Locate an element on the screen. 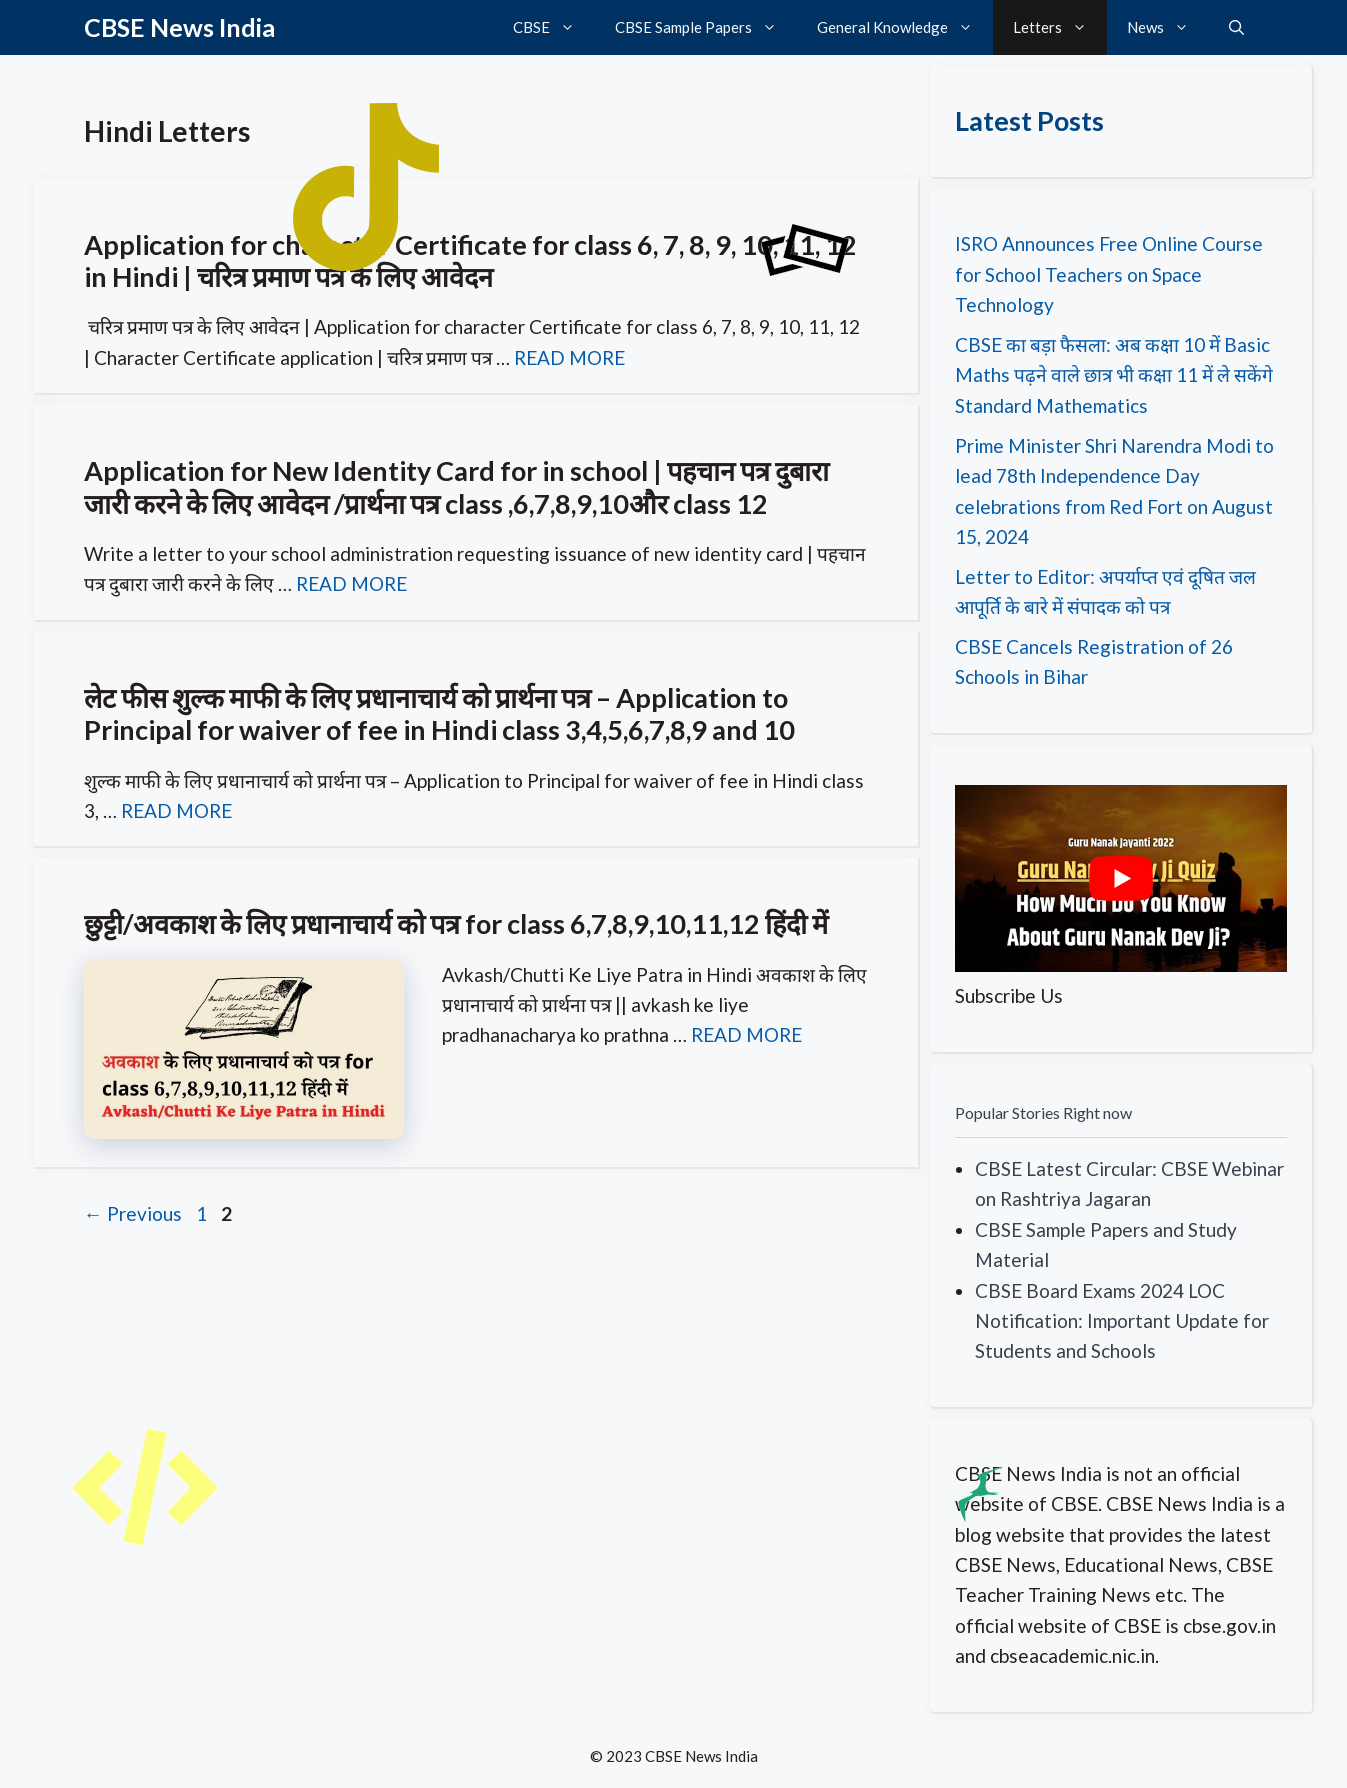 The image size is (1347, 1788). devbox logo - a development environment tool is located at coordinates (145, 1487).